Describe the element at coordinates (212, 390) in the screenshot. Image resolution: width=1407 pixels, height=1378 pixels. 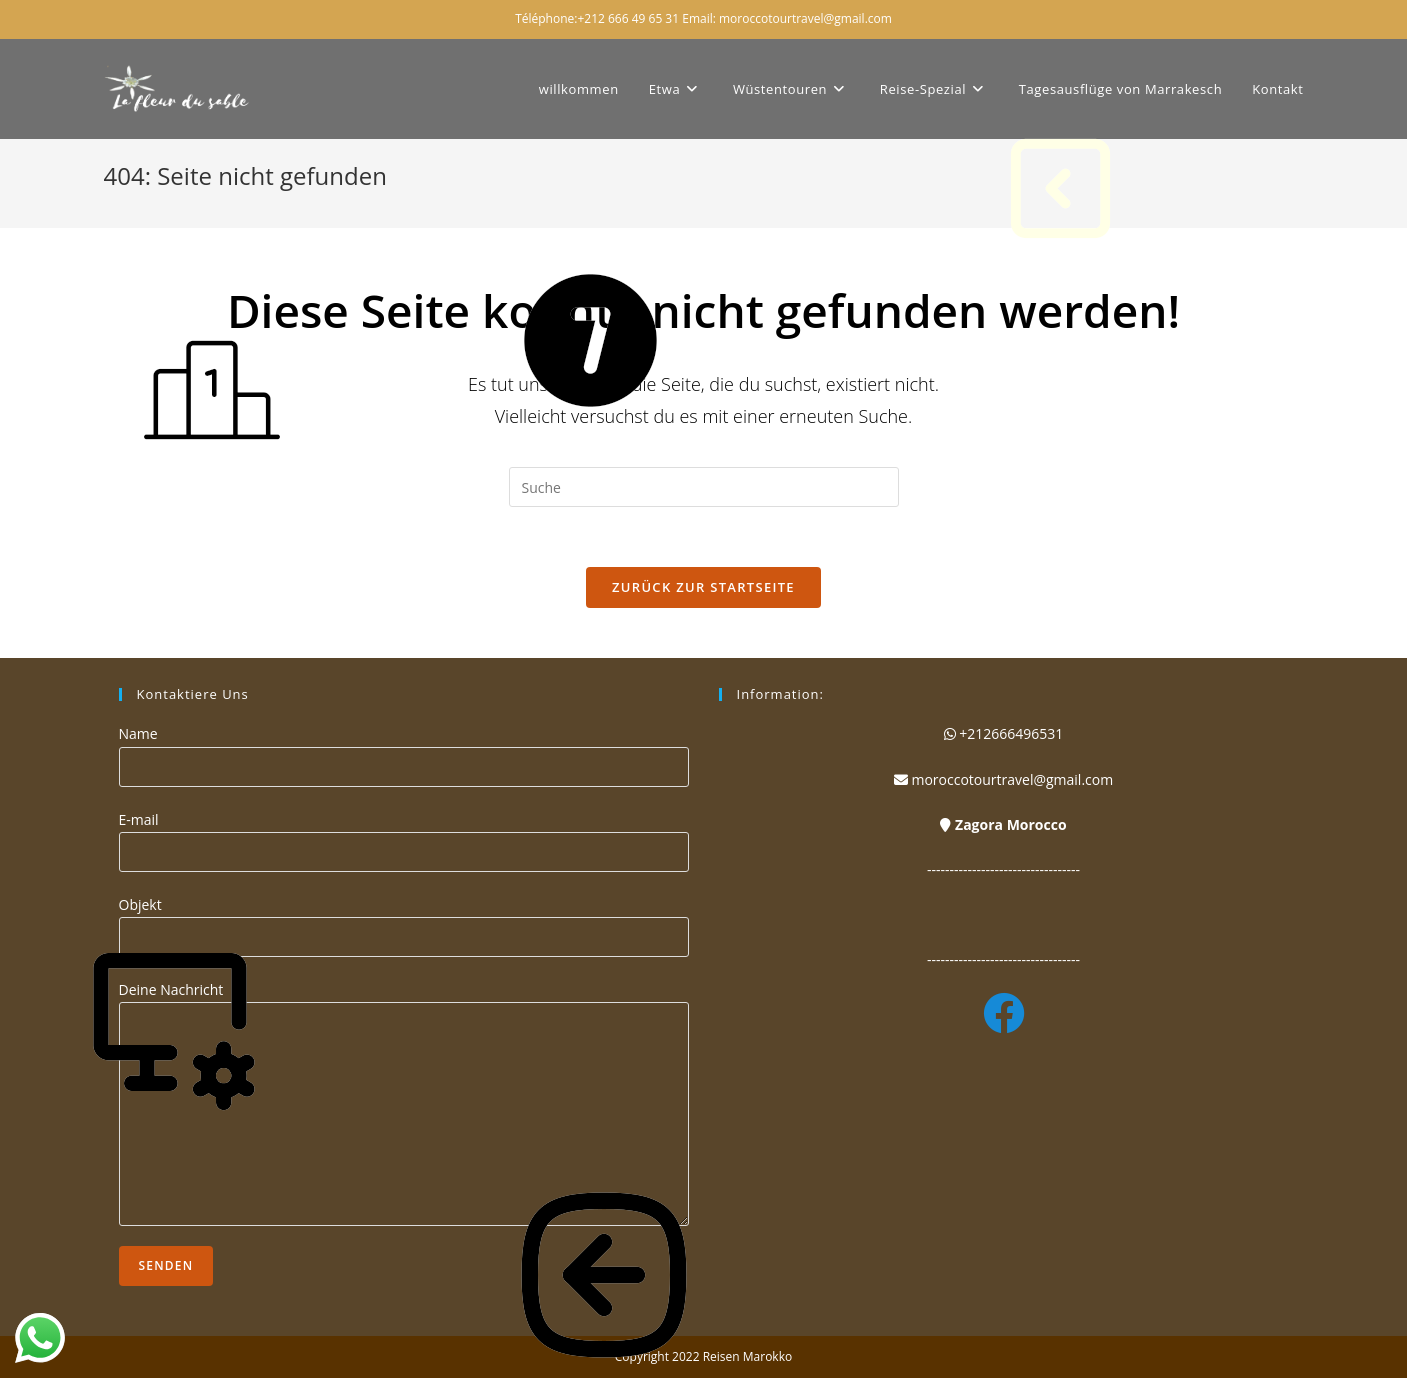
I see `view leaderboard rankings` at that location.